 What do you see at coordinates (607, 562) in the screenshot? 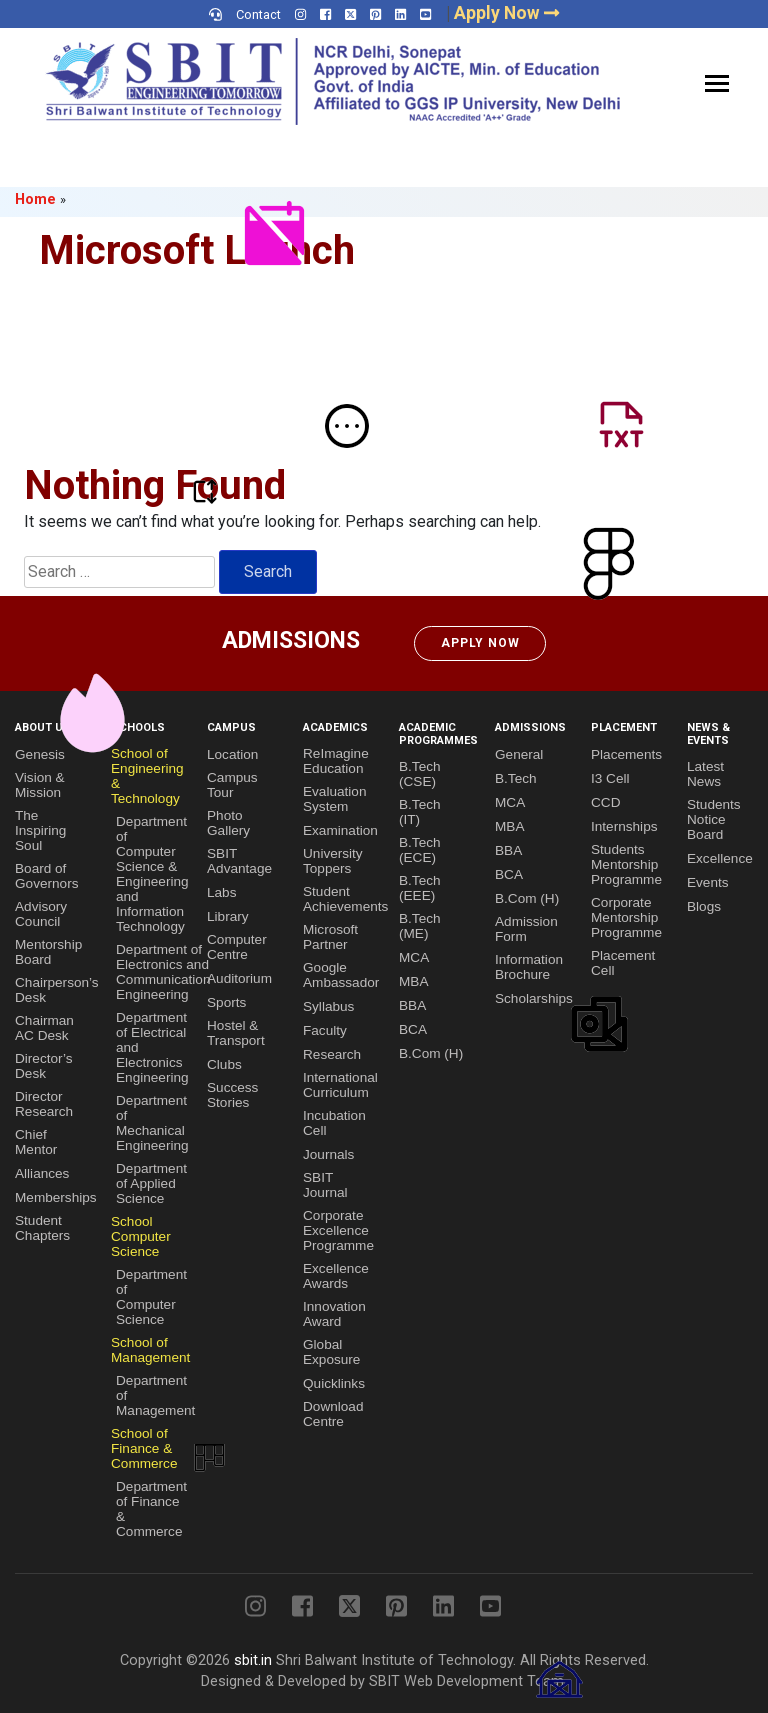
I see `open Figma design file` at bounding box center [607, 562].